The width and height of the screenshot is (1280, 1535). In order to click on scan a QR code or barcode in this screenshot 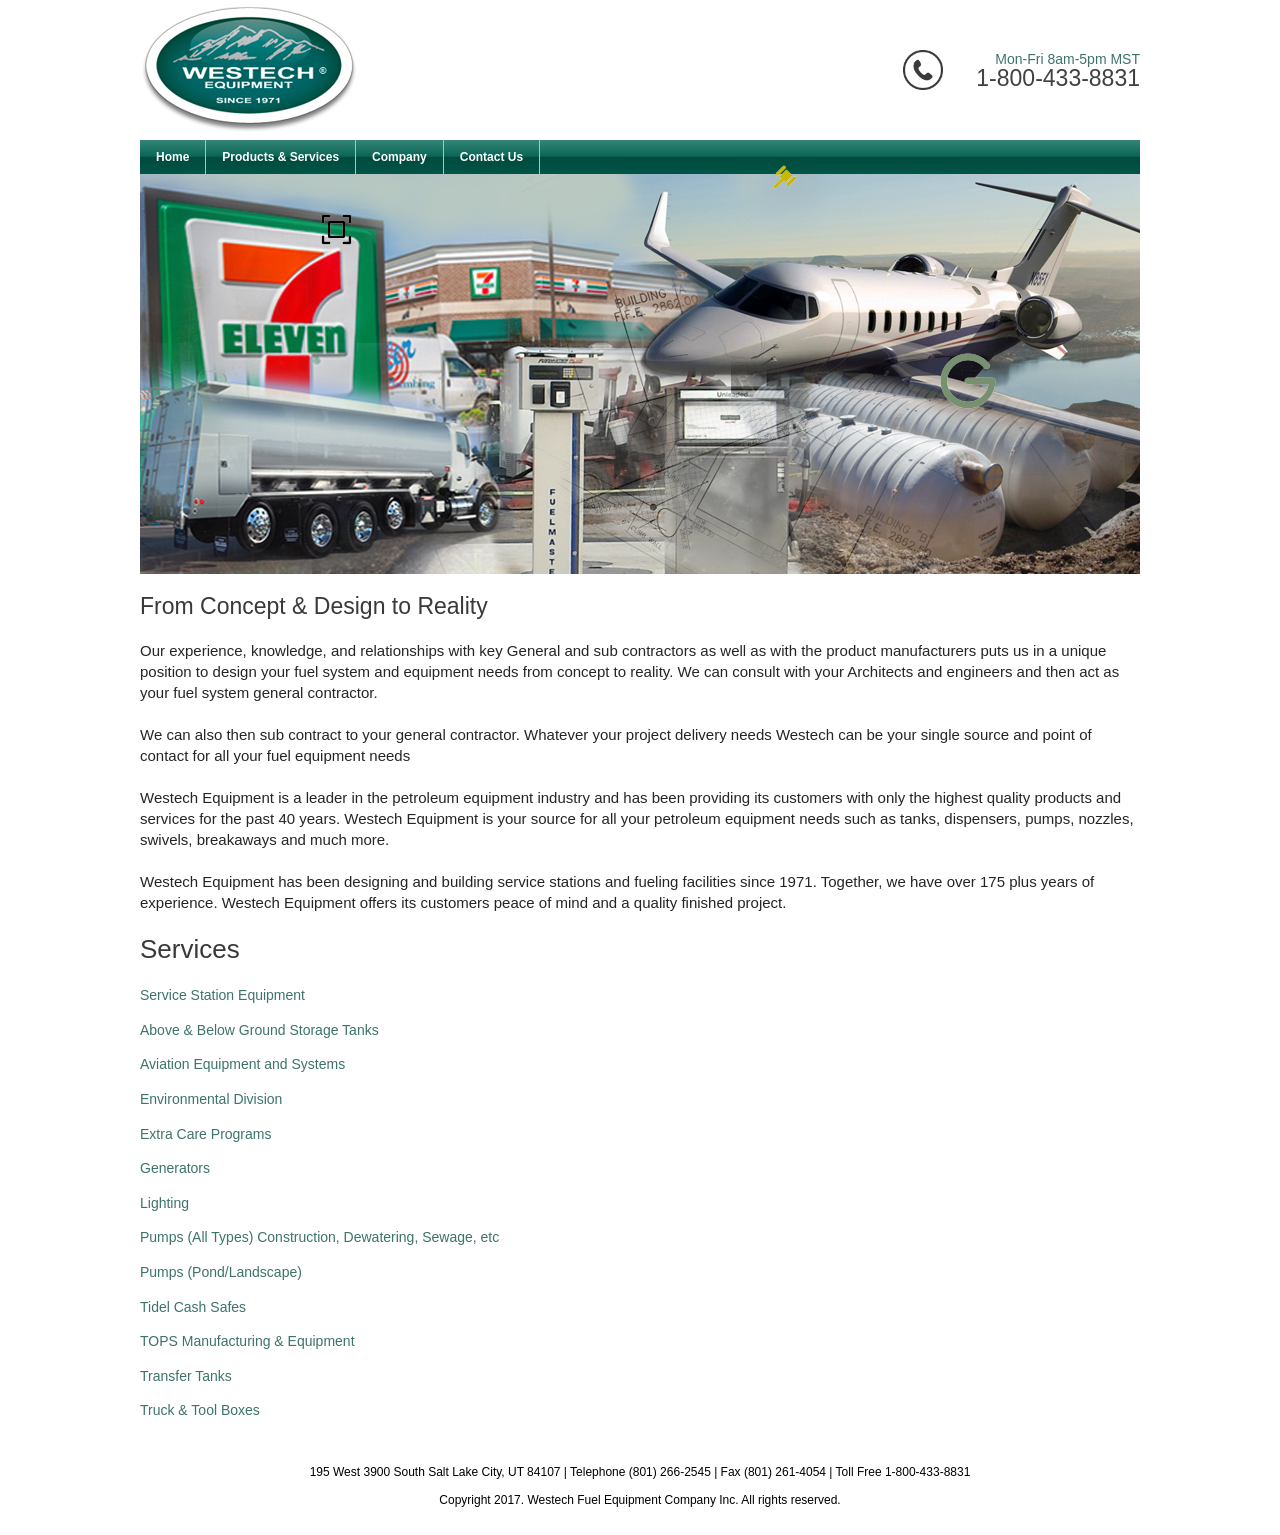, I will do `click(336, 229)`.